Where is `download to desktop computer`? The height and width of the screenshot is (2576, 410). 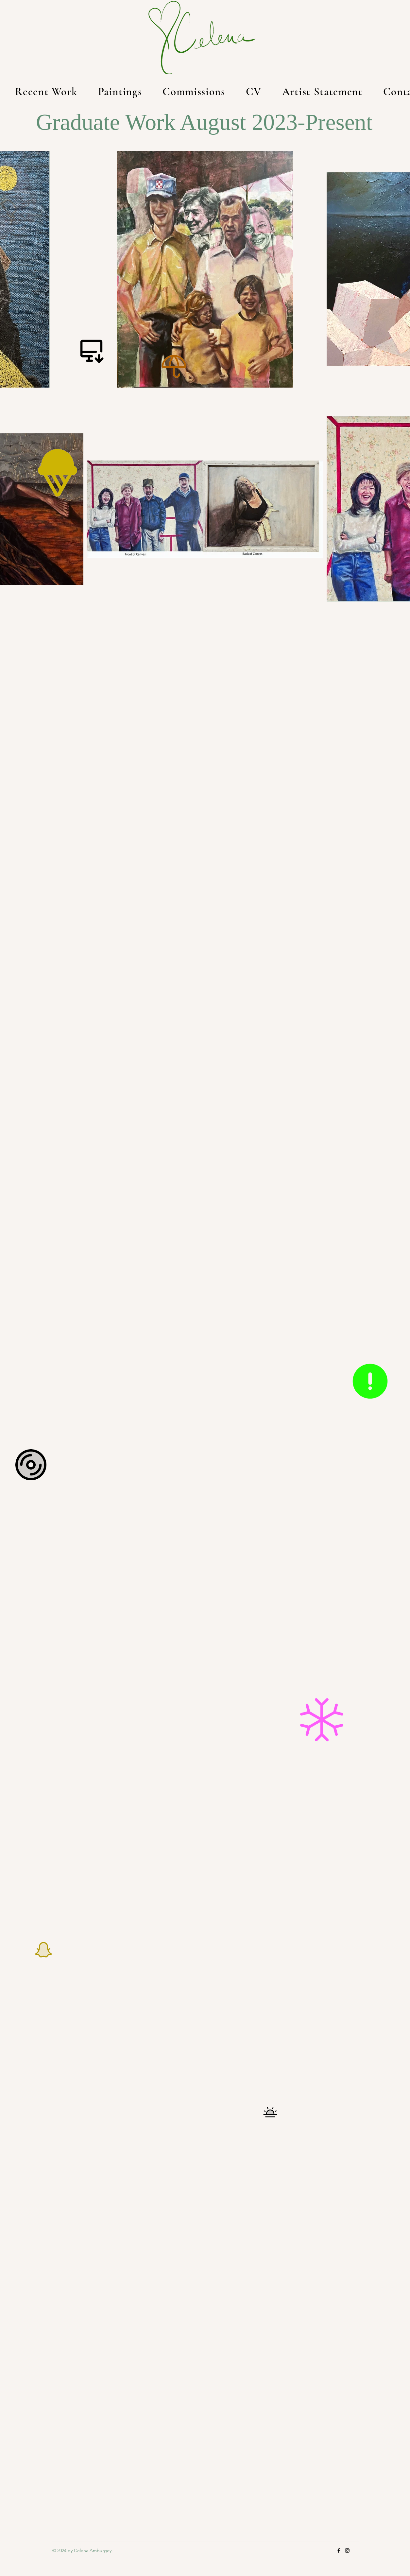 download to desktop computer is located at coordinates (91, 351).